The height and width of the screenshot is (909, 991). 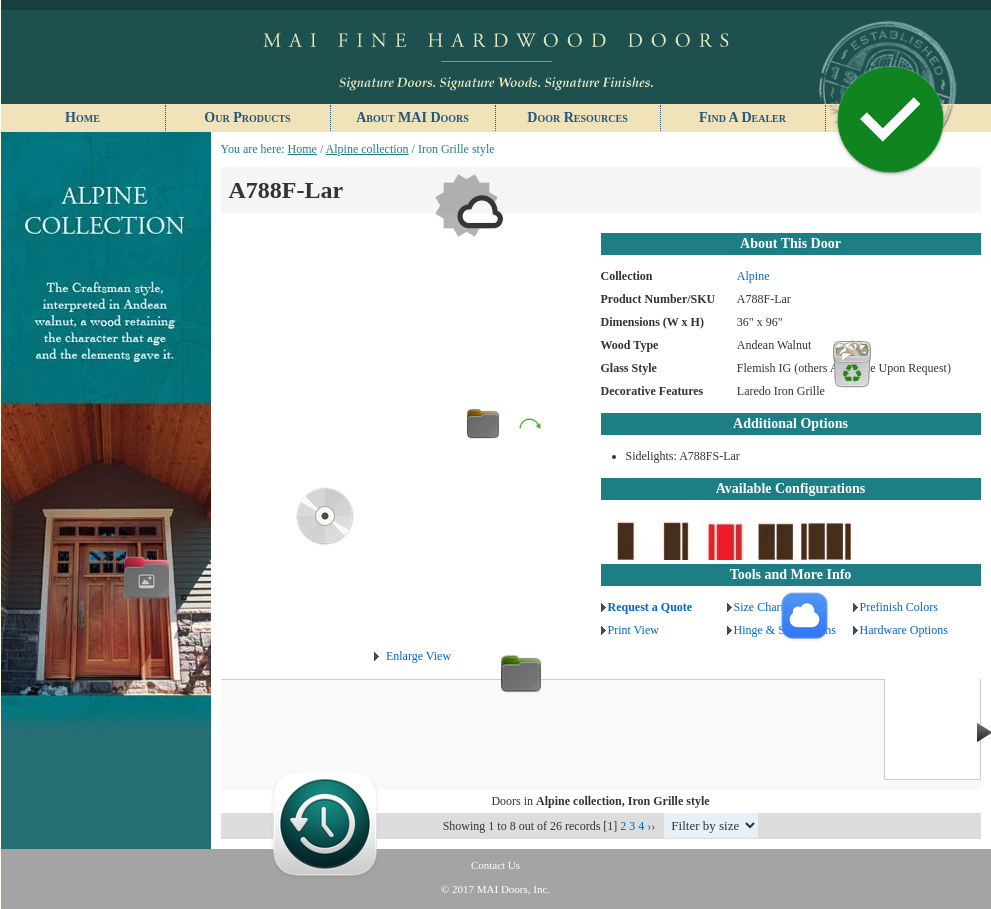 I want to click on open folder to view contents, so click(x=483, y=423).